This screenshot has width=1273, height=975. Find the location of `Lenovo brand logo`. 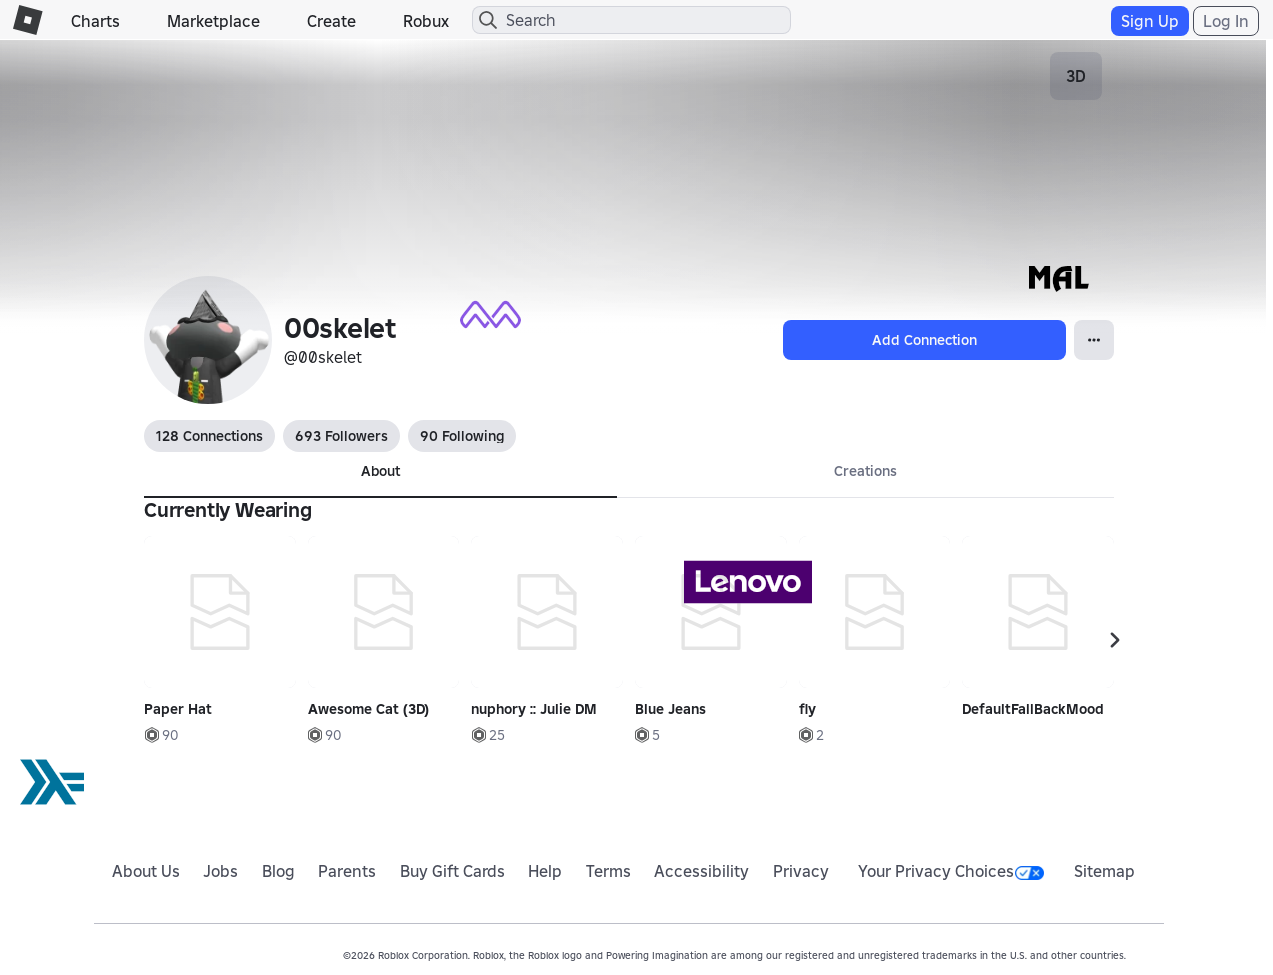

Lenovo brand logo is located at coordinates (748, 582).